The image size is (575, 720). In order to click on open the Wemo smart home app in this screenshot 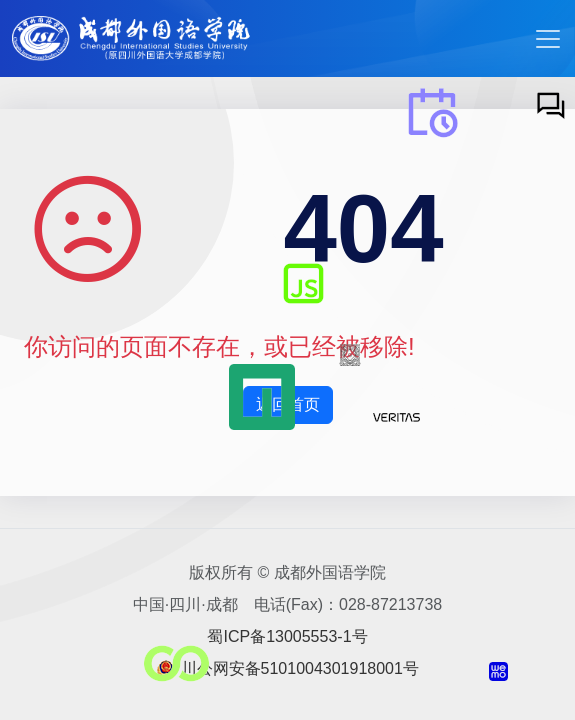, I will do `click(498, 671)`.